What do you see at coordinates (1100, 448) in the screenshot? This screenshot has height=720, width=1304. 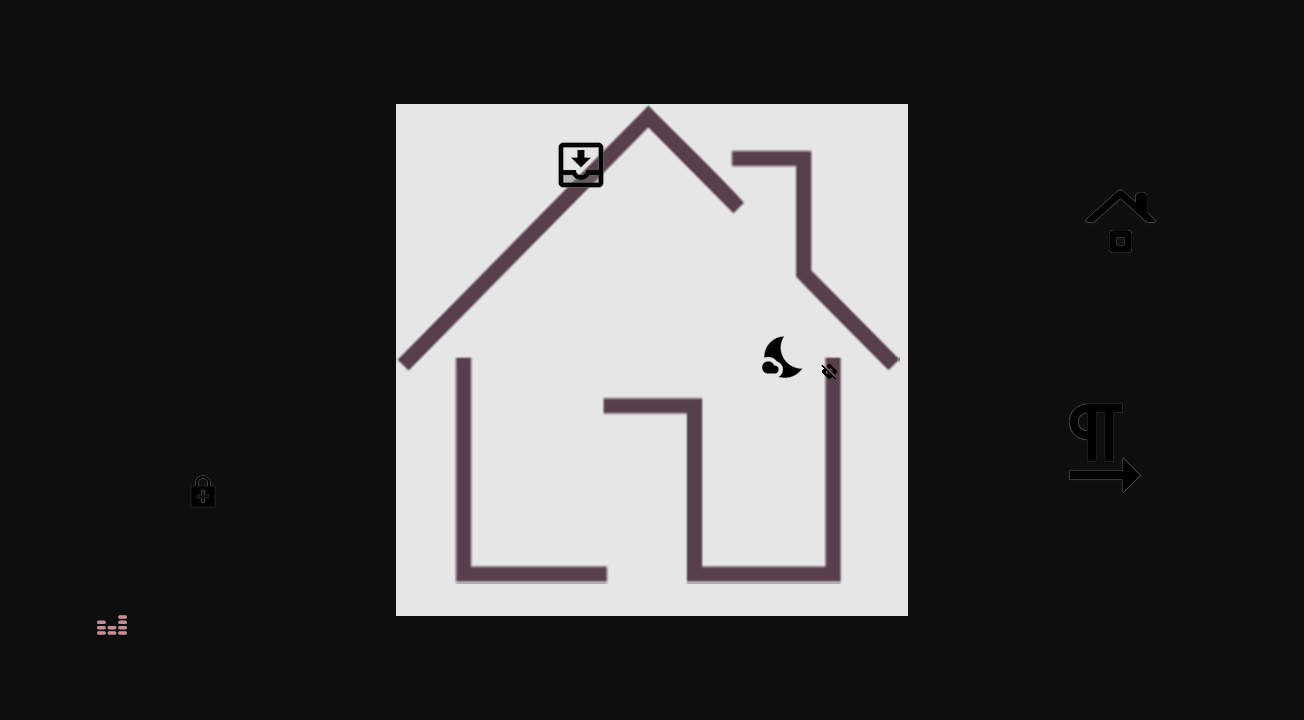 I see `set text direction to left-to-right` at bounding box center [1100, 448].